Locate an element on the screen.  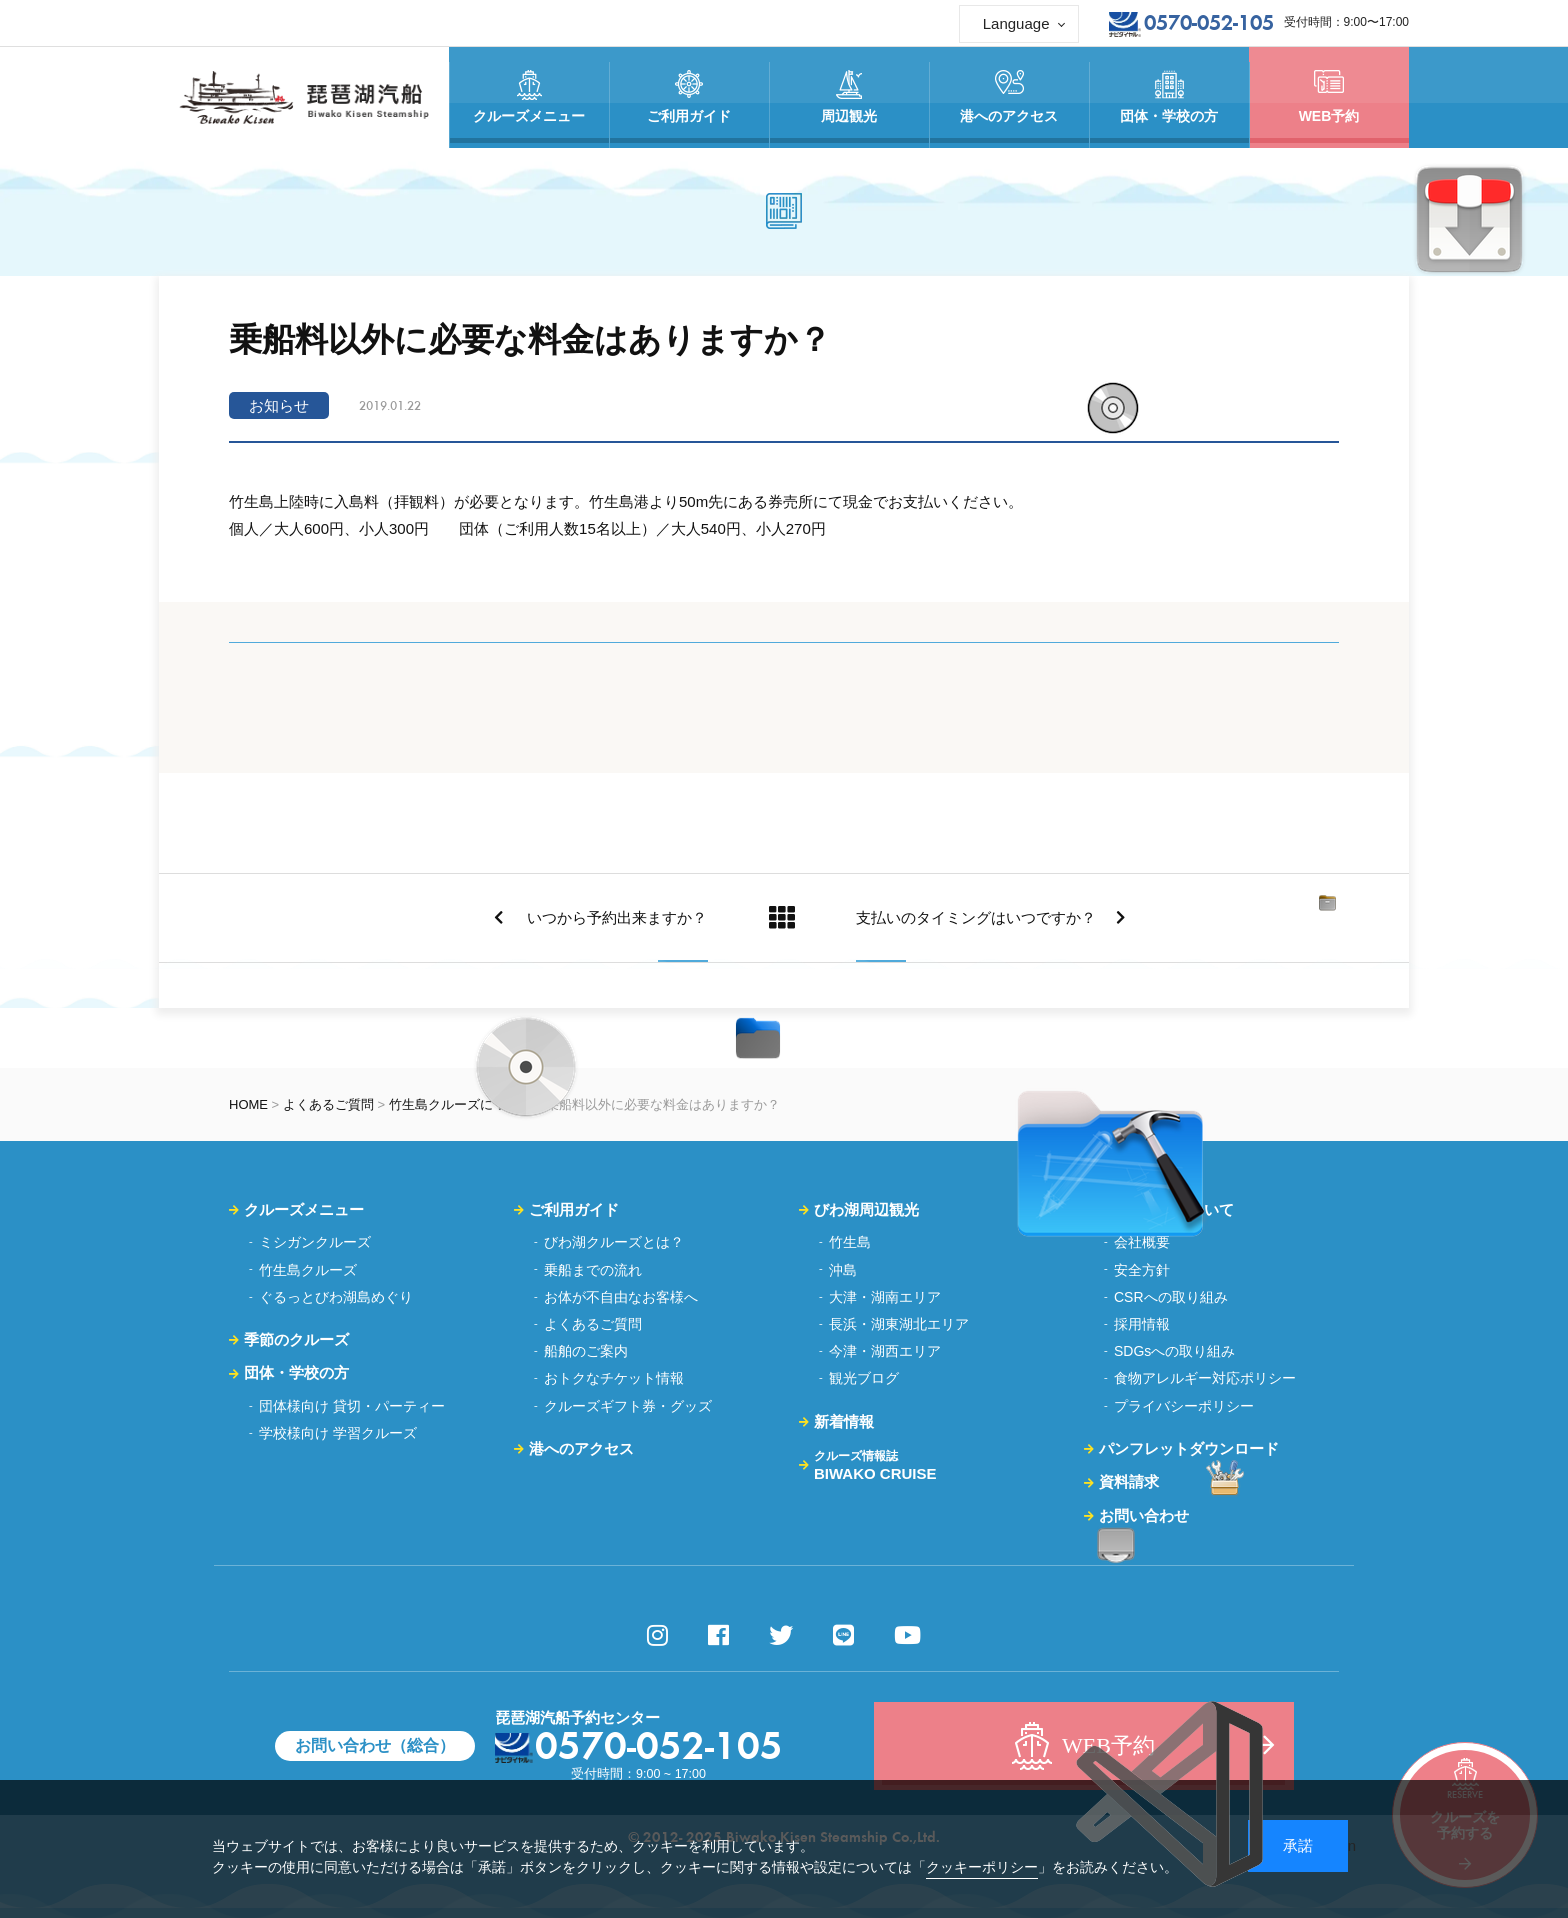
open transmission torrent client is located at coordinates (1469, 219).